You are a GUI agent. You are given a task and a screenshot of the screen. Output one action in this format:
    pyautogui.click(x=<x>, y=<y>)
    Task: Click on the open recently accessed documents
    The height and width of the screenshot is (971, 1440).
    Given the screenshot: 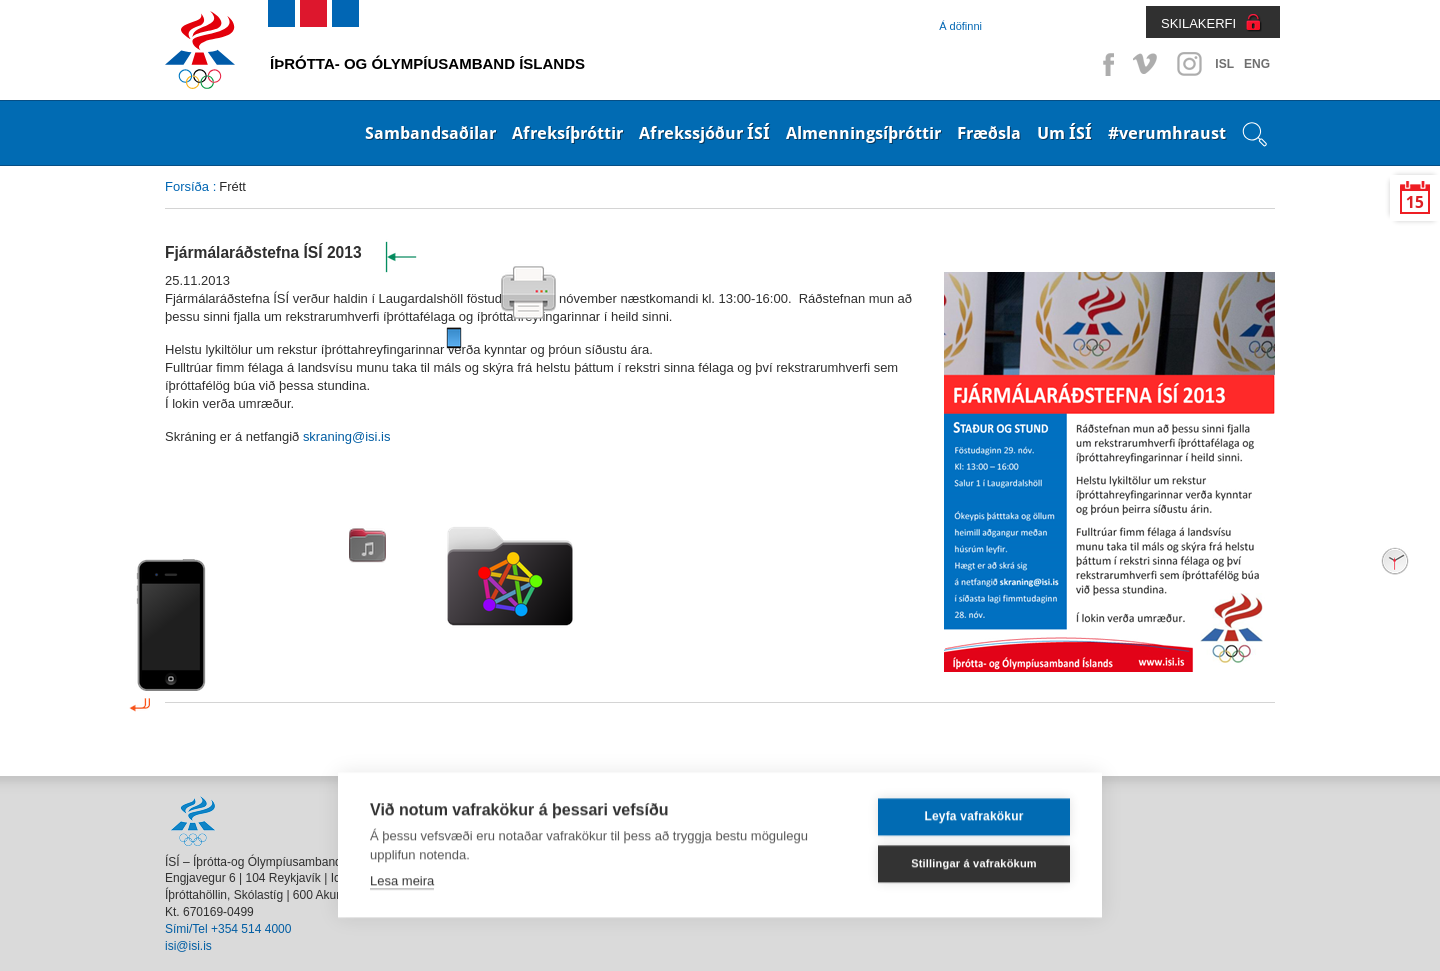 What is the action you would take?
    pyautogui.click(x=1395, y=561)
    